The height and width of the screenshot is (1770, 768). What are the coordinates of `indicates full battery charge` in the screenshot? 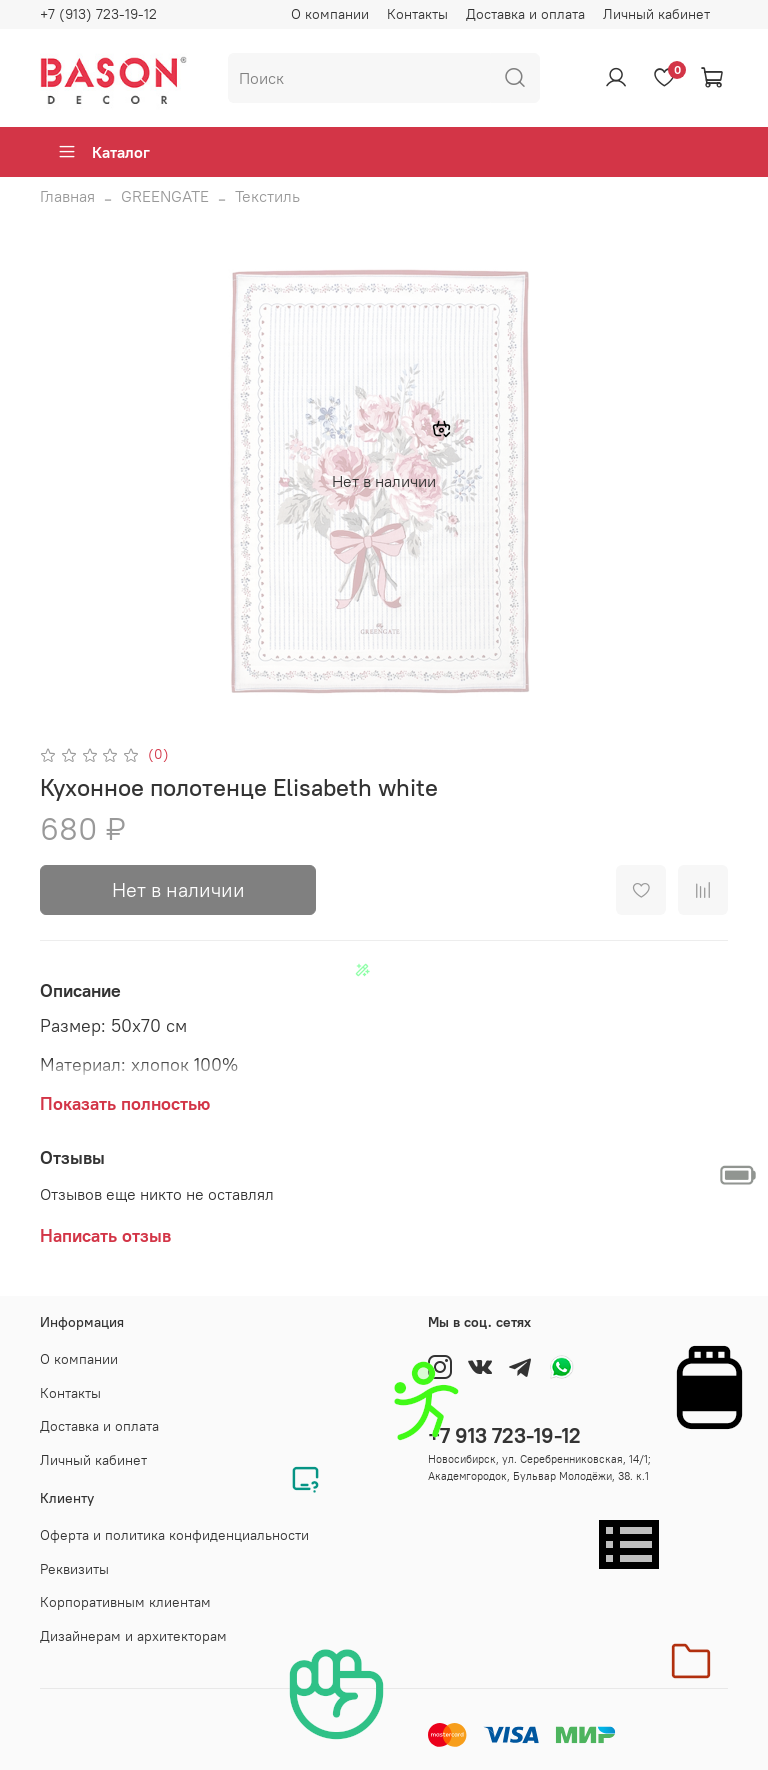 It's located at (738, 1174).